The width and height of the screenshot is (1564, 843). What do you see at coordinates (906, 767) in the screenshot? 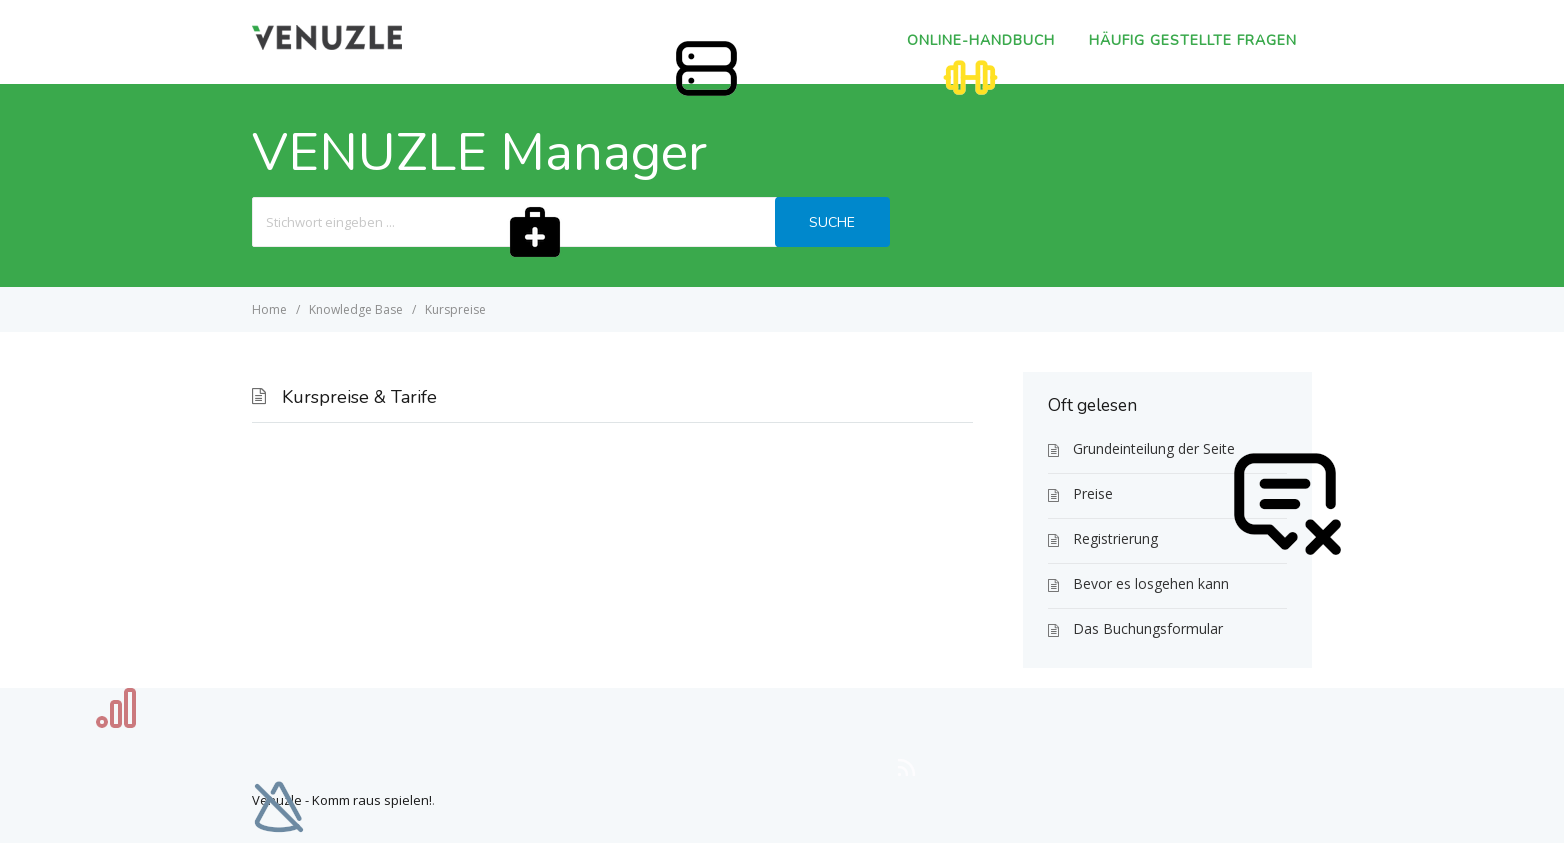
I see `subscribe to RSS feed` at bounding box center [906, 767].